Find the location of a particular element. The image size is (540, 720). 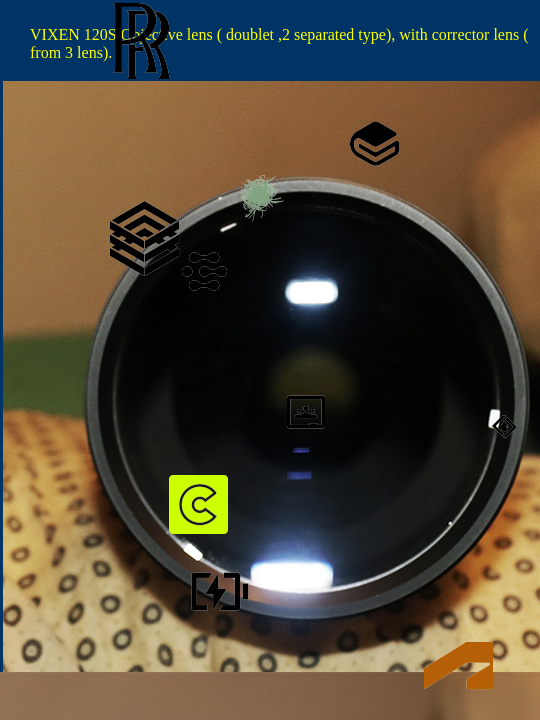

open the Clarifai app or service is located at coordinates (204, 271).